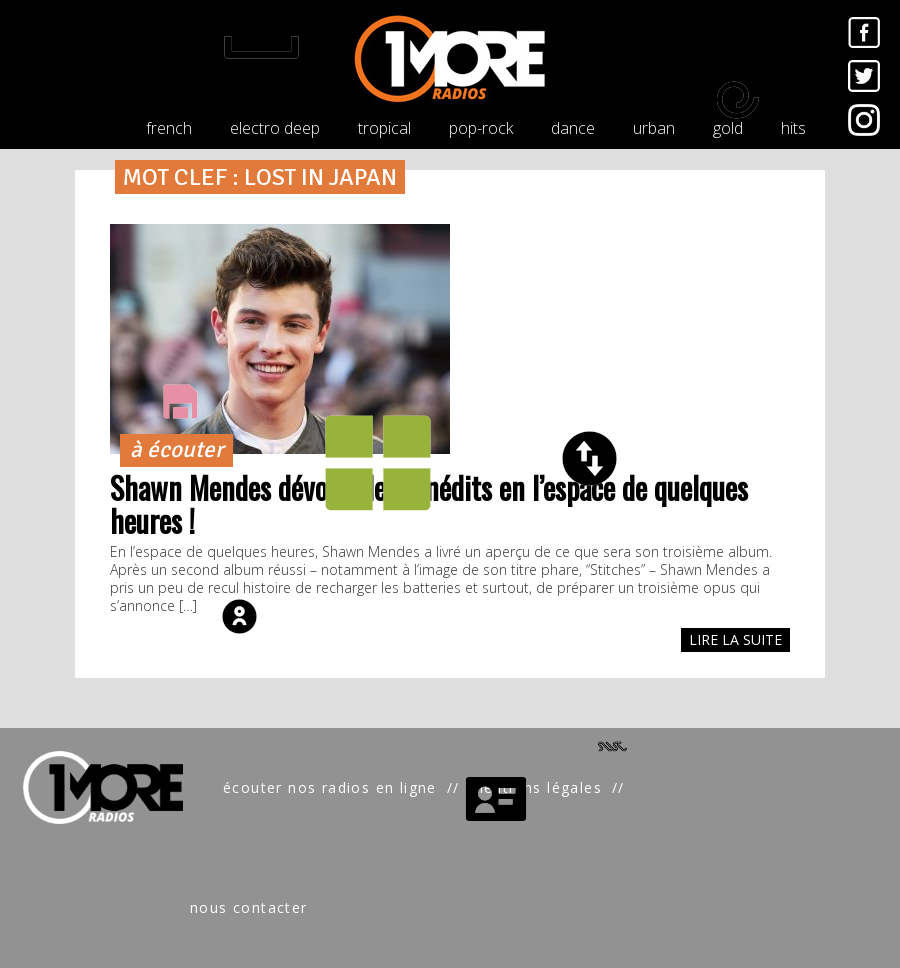  Describe the element at coordinates (496, 799) in the screenshot. I see `view your profile or identification details` at that location.